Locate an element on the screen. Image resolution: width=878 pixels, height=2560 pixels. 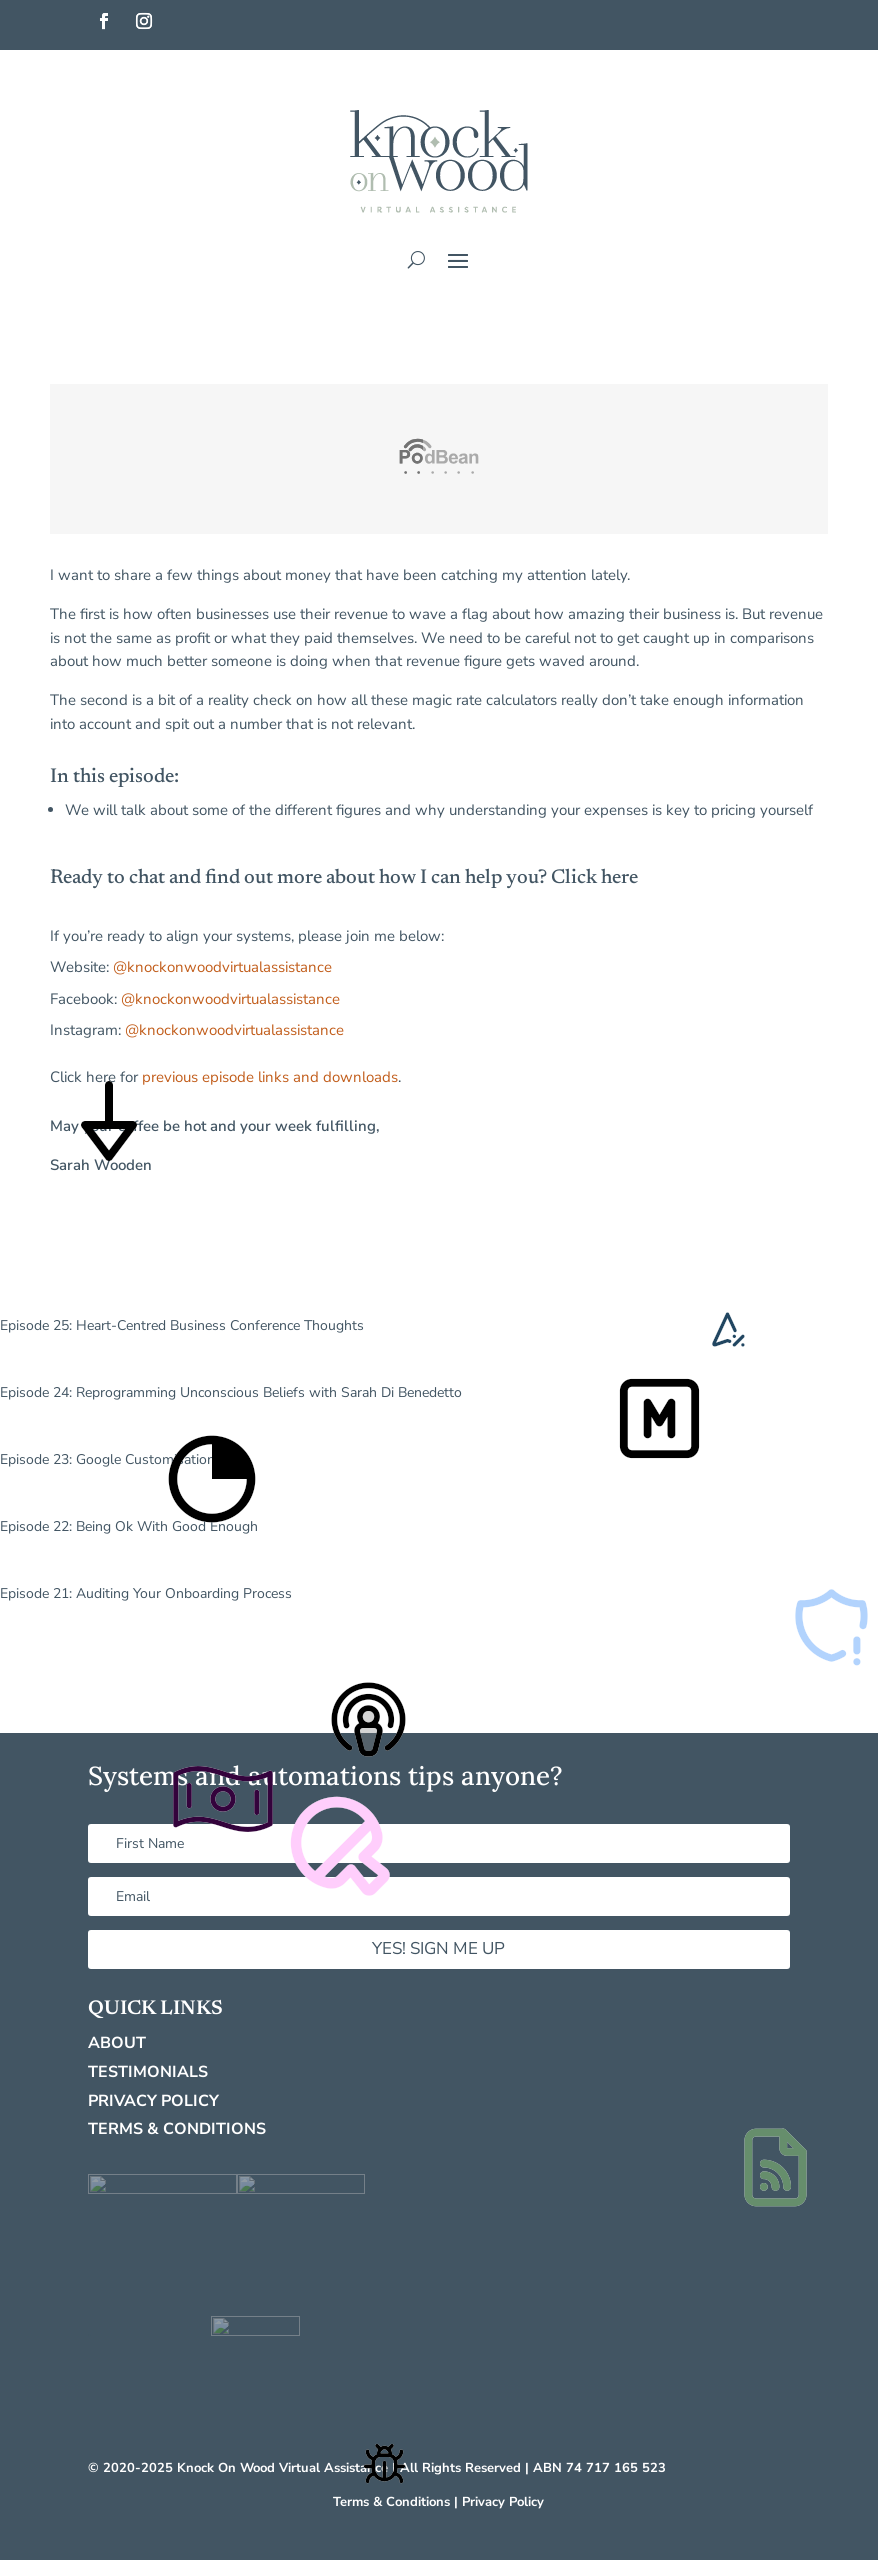
open Apple Podcasts app is located at coordinates (368, 1719).